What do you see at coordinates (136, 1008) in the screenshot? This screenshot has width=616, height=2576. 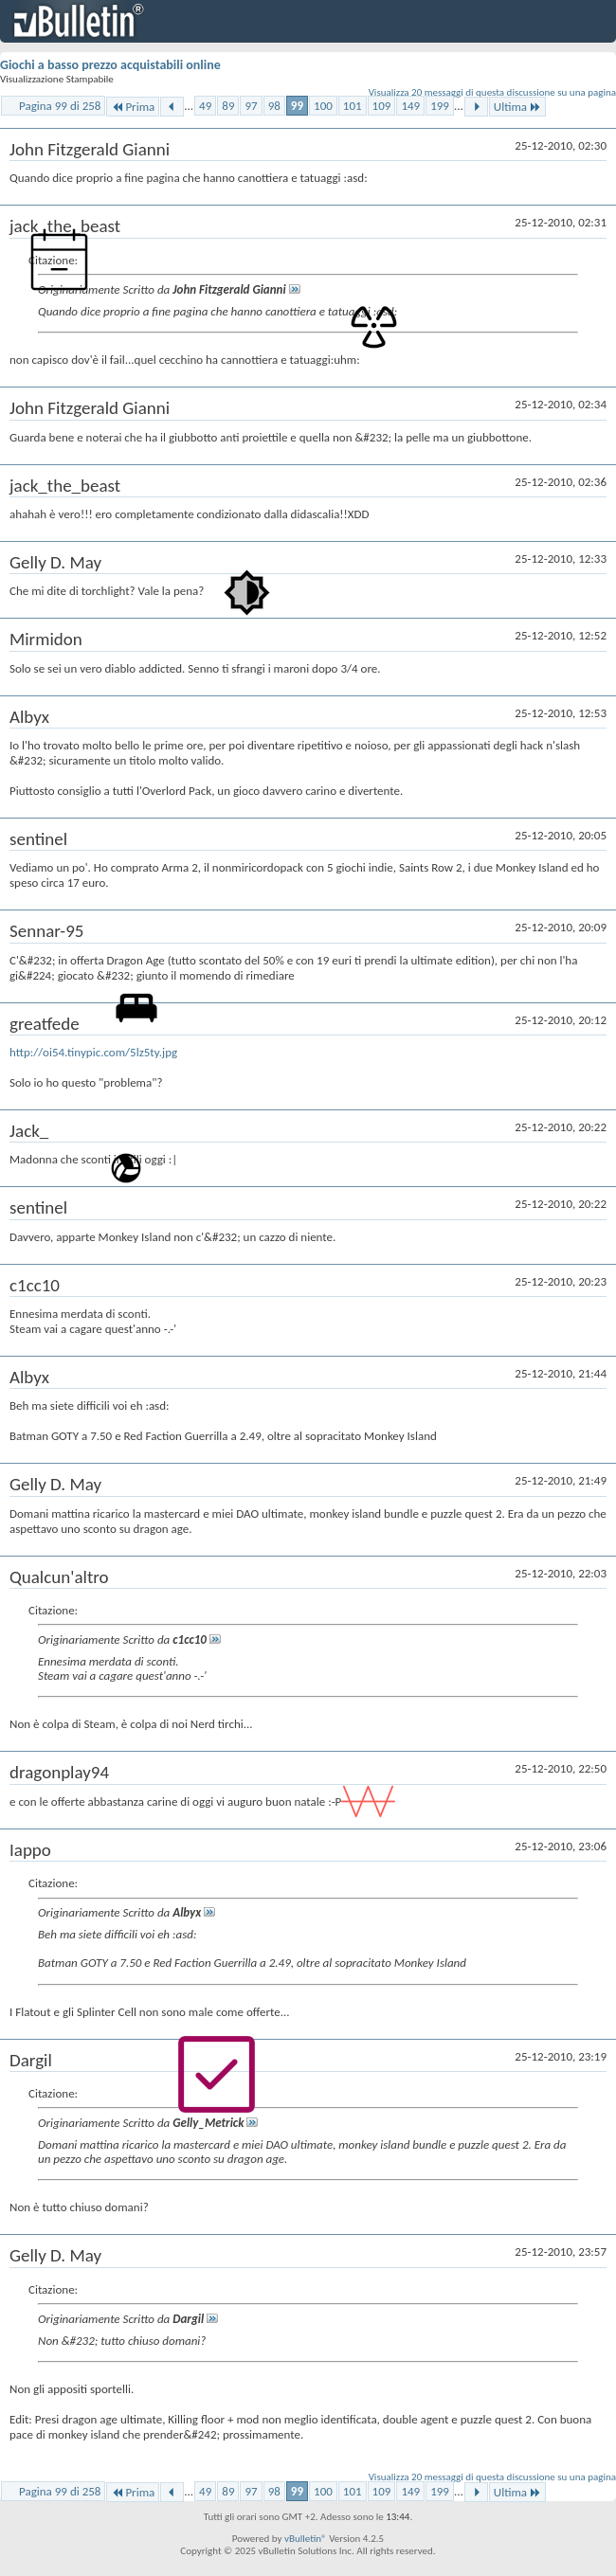 I see `view hotel room or accommodation options` at bounding box center [136, 1008].